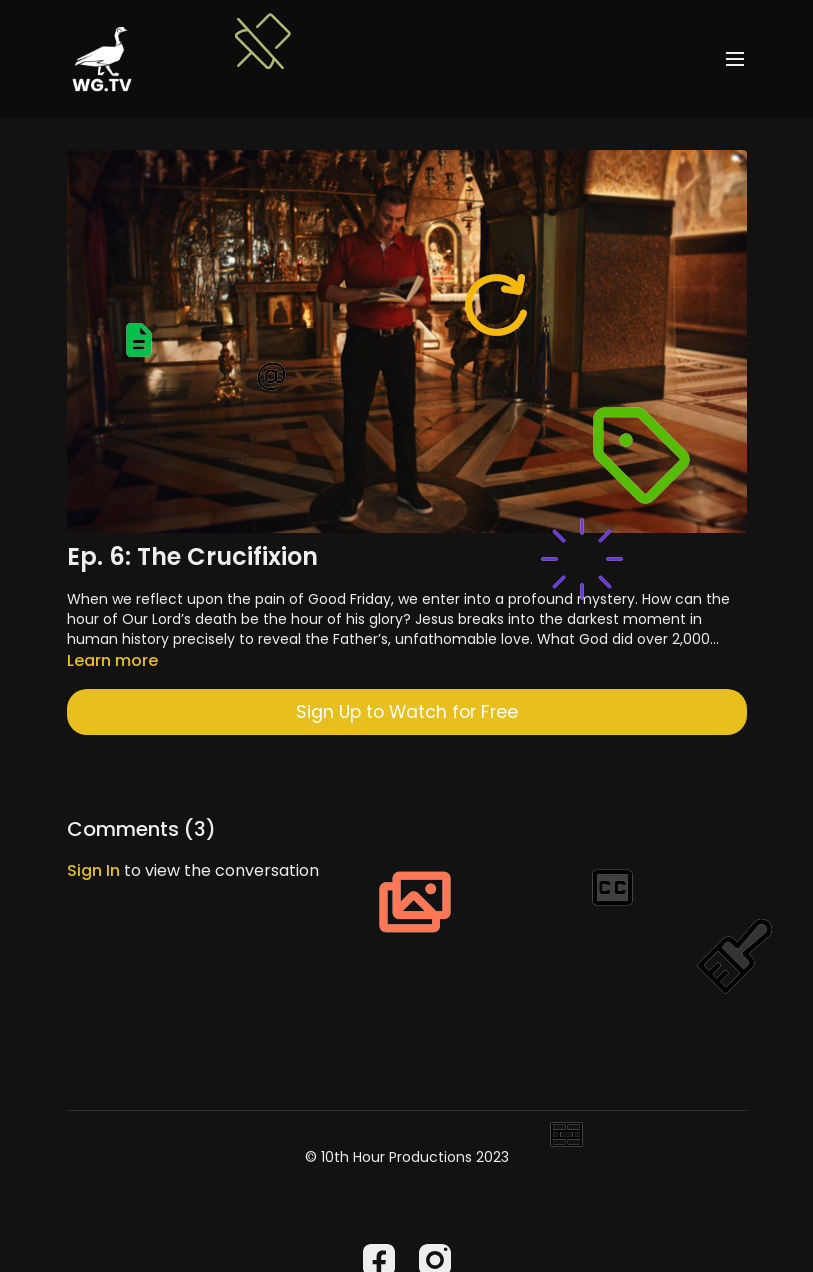 Image resolution: width=813 pixels, height=1272 pixels. What do you see at coordinates (260, 43) in the screenshot?
I see `unpin an item from its current location` at bounding box center [260, 43].